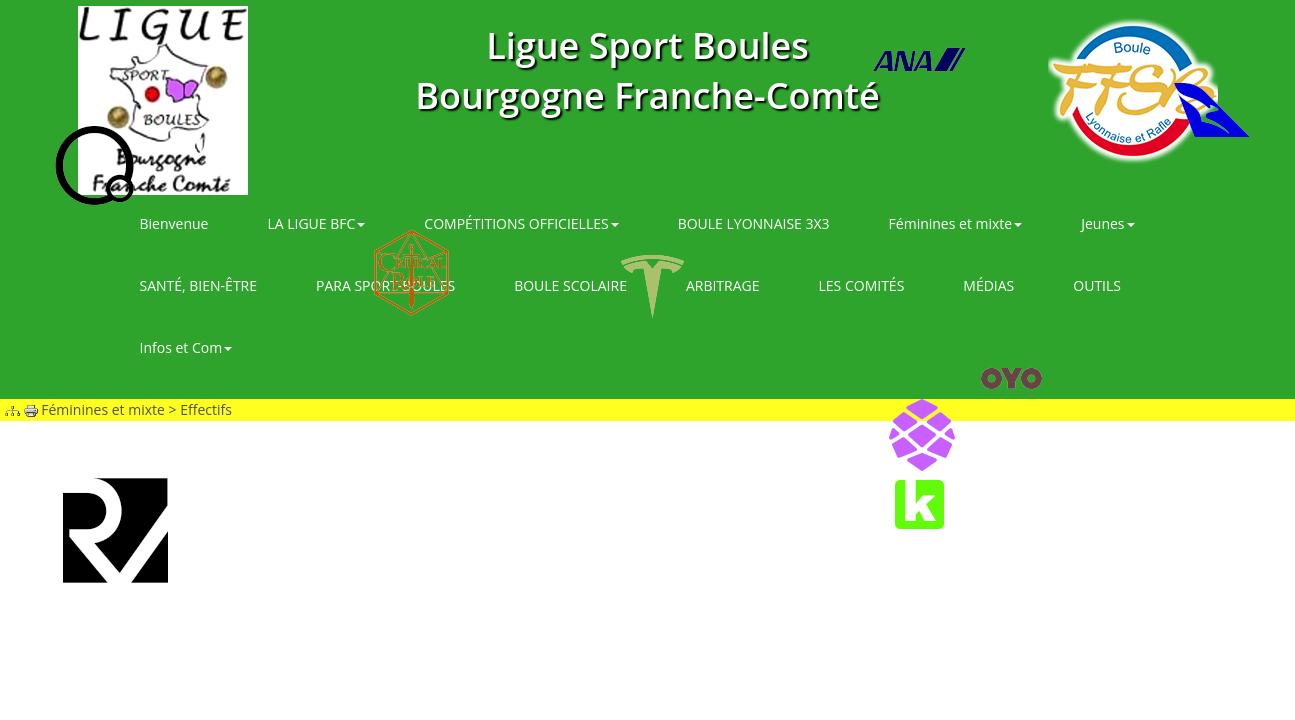  I want to click on indicates RISC-V architecture compatibility, so click(115, 530).